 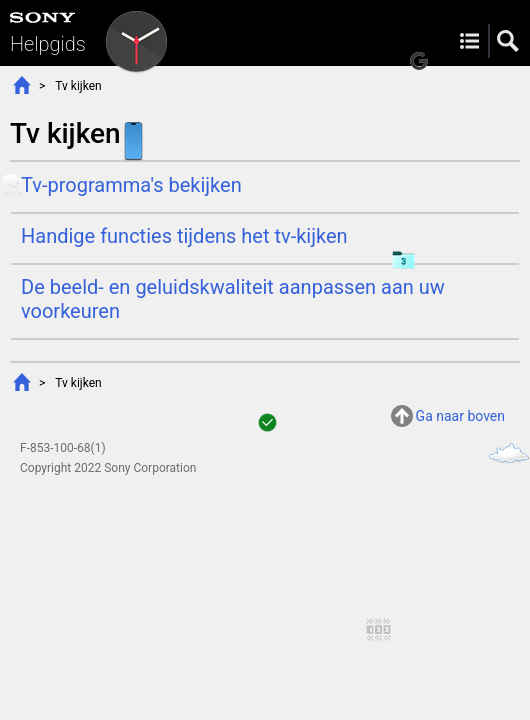 What do you see at coordinates (509, 456) in the screenshot?
I see `indicates overcast or cloudy weather conditions` at bounding box center [509, 456].